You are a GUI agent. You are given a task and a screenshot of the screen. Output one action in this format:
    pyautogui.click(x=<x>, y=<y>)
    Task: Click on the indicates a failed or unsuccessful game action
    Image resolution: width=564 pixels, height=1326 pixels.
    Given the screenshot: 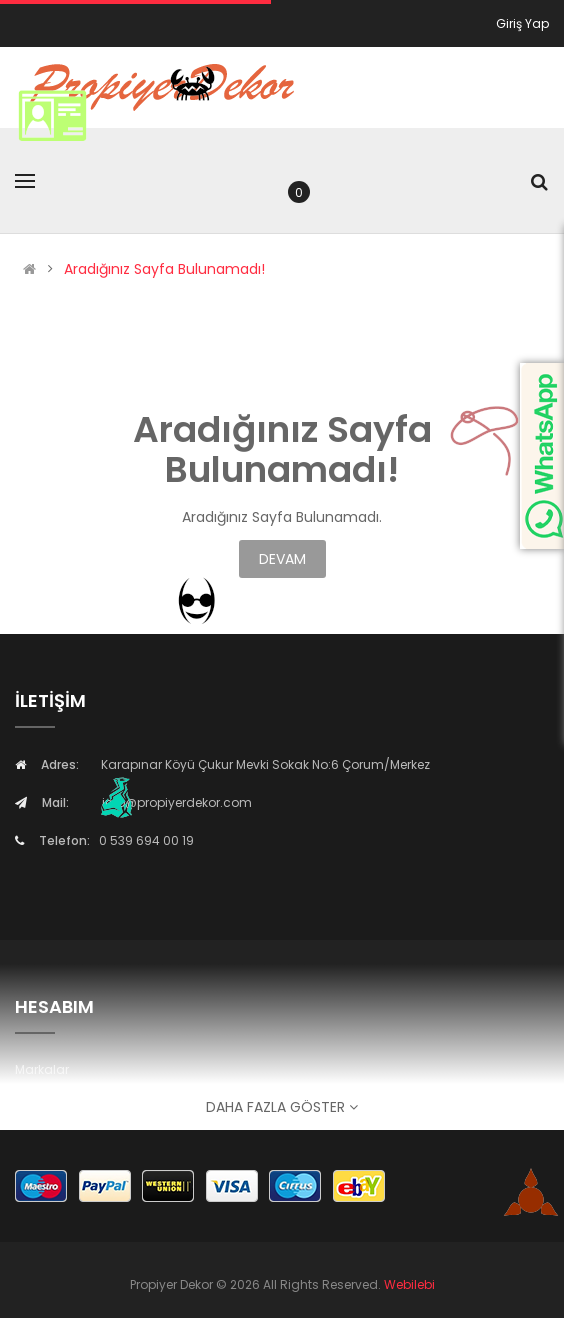 What is the action you would take?
    pyautogui.click(x=192, y=84)
    